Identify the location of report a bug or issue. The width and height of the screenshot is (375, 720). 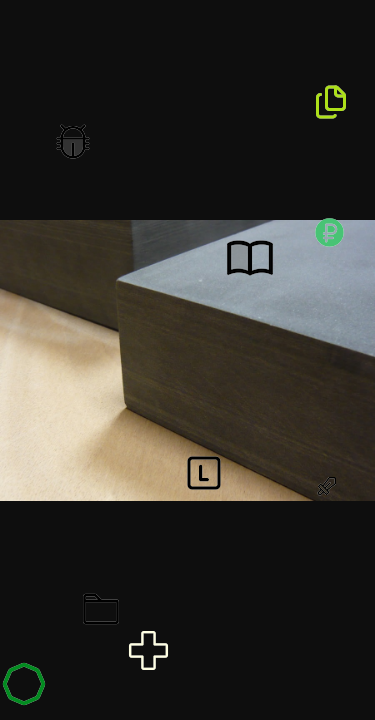
(73, 141).